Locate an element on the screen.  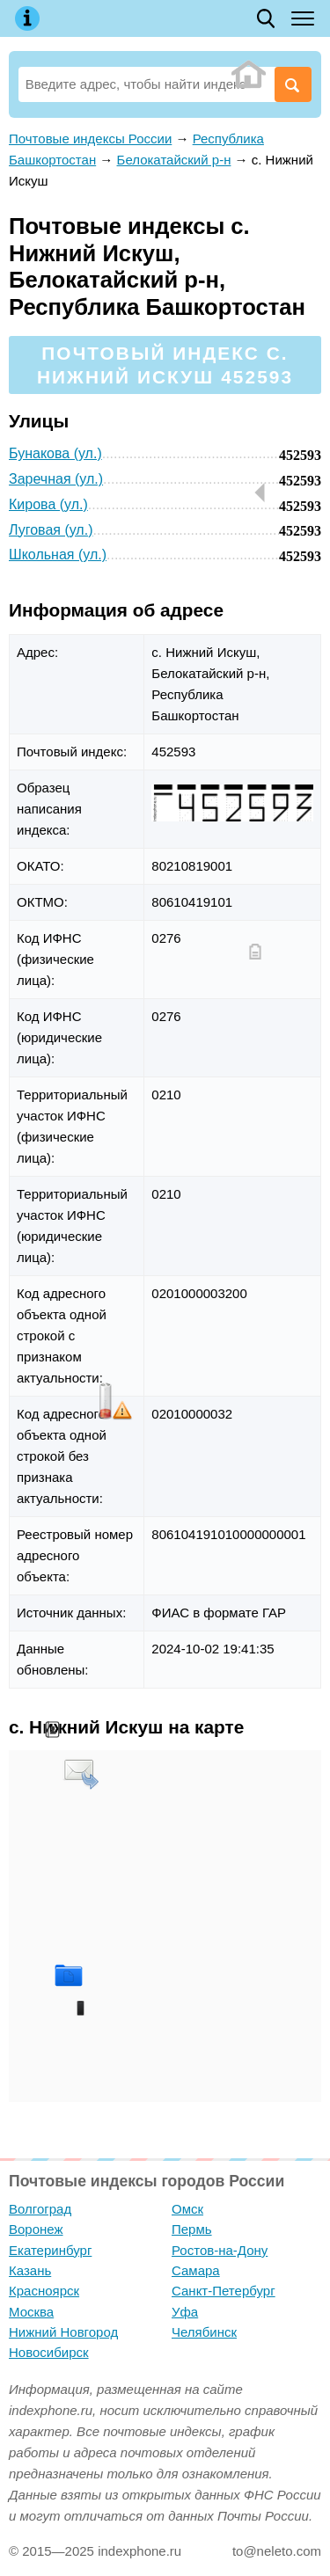
navigate to home screen is located at coordinates (248, 75).